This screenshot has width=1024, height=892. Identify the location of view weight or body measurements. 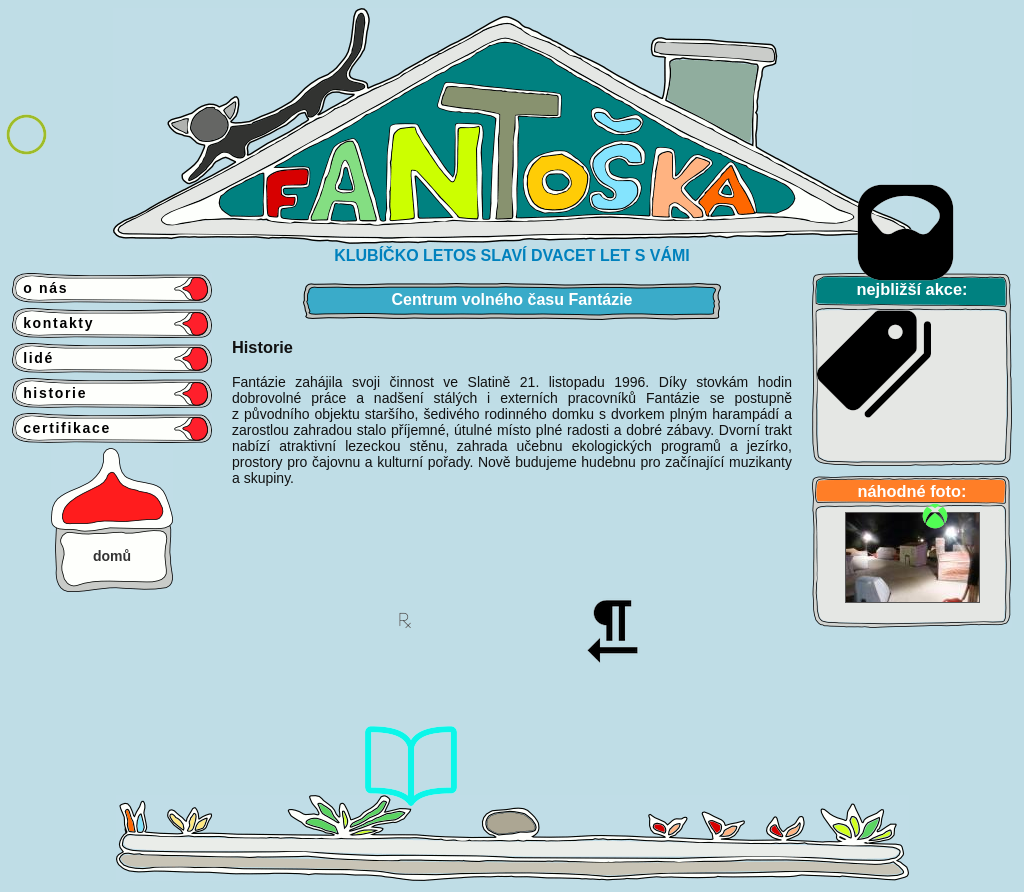
(905, 232).